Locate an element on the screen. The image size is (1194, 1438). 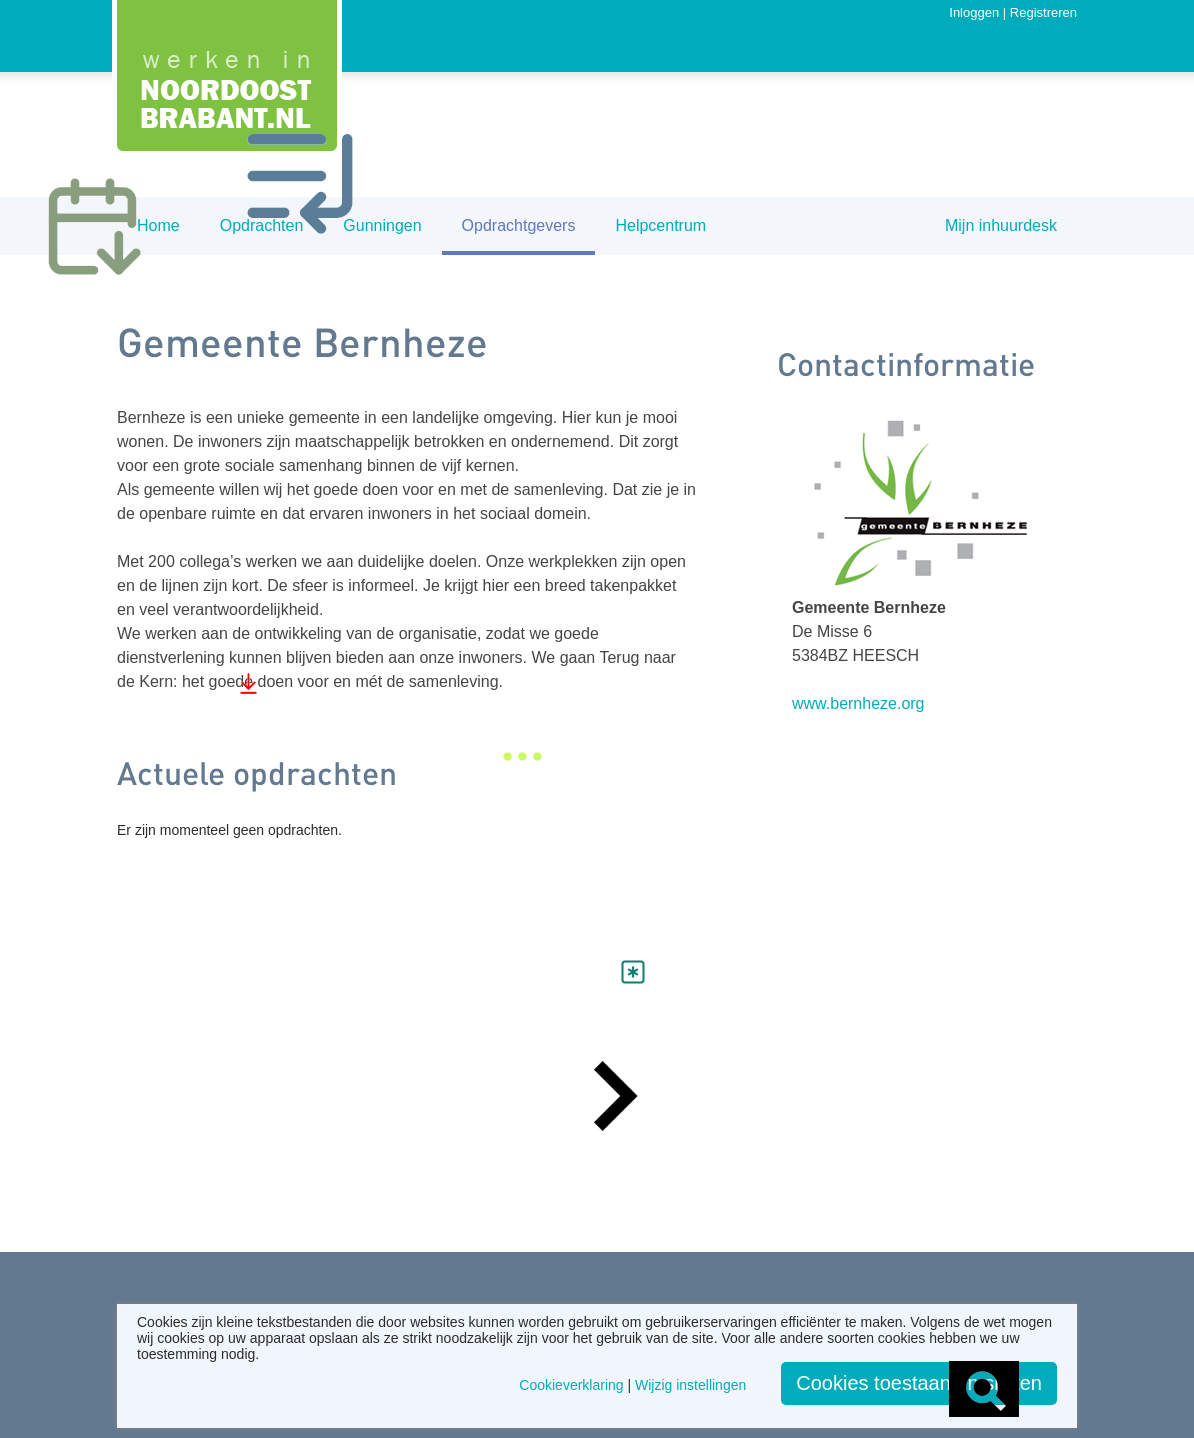
enter a password or PIN field is located at coordinates (633, 972).